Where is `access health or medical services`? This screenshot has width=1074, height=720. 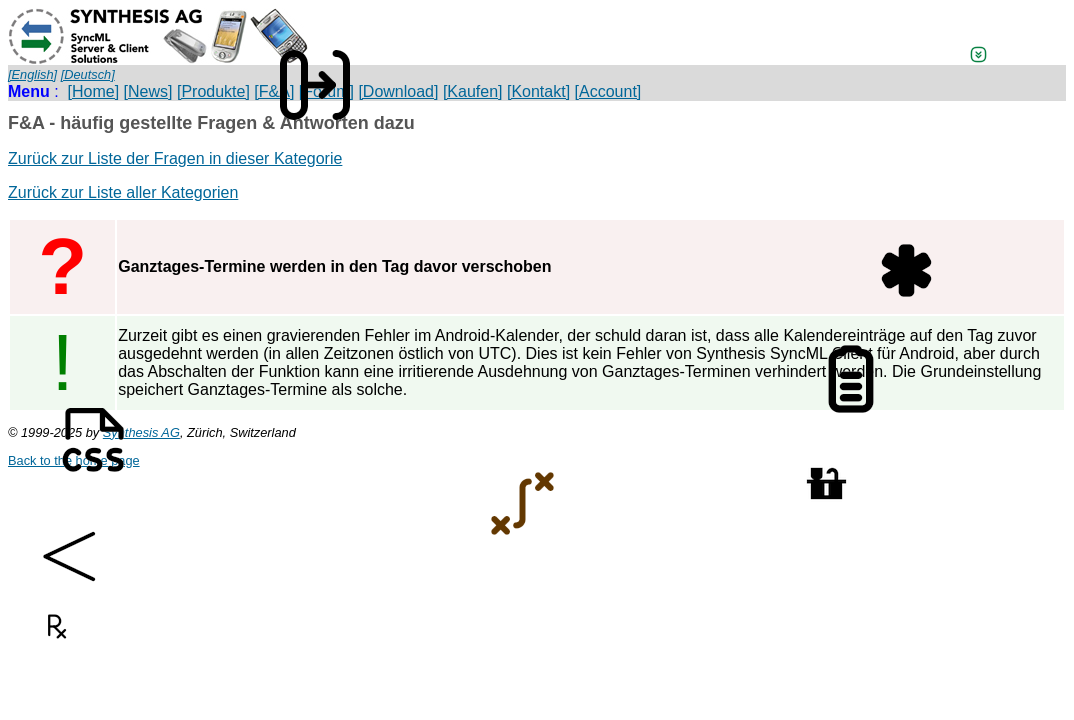 access health or medical services is located at coordinates (906, 270).